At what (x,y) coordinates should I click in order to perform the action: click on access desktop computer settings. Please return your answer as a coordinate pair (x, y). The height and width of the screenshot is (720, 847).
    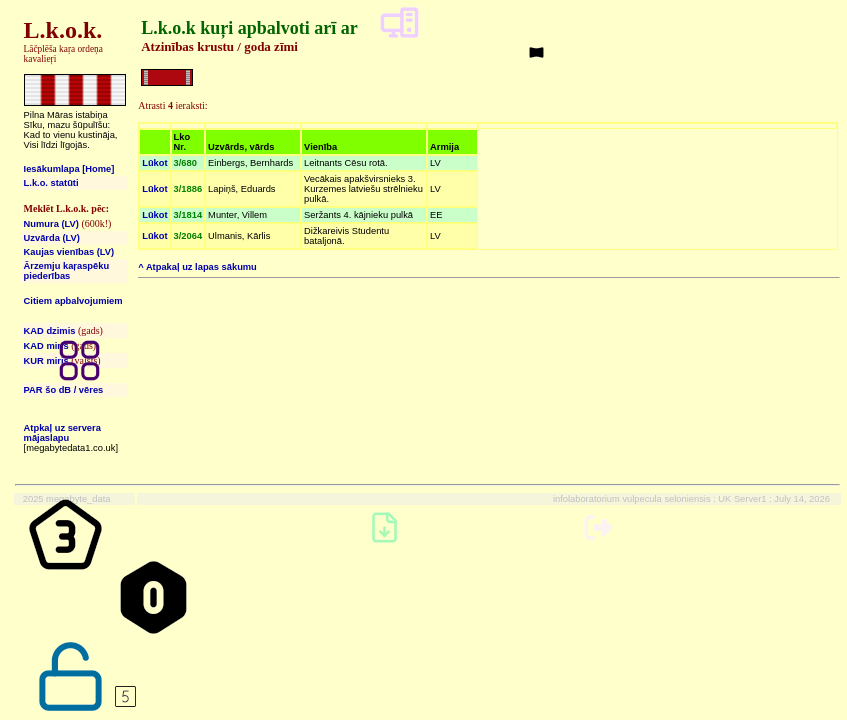
    Looking at the image, I should click on (399, 22).